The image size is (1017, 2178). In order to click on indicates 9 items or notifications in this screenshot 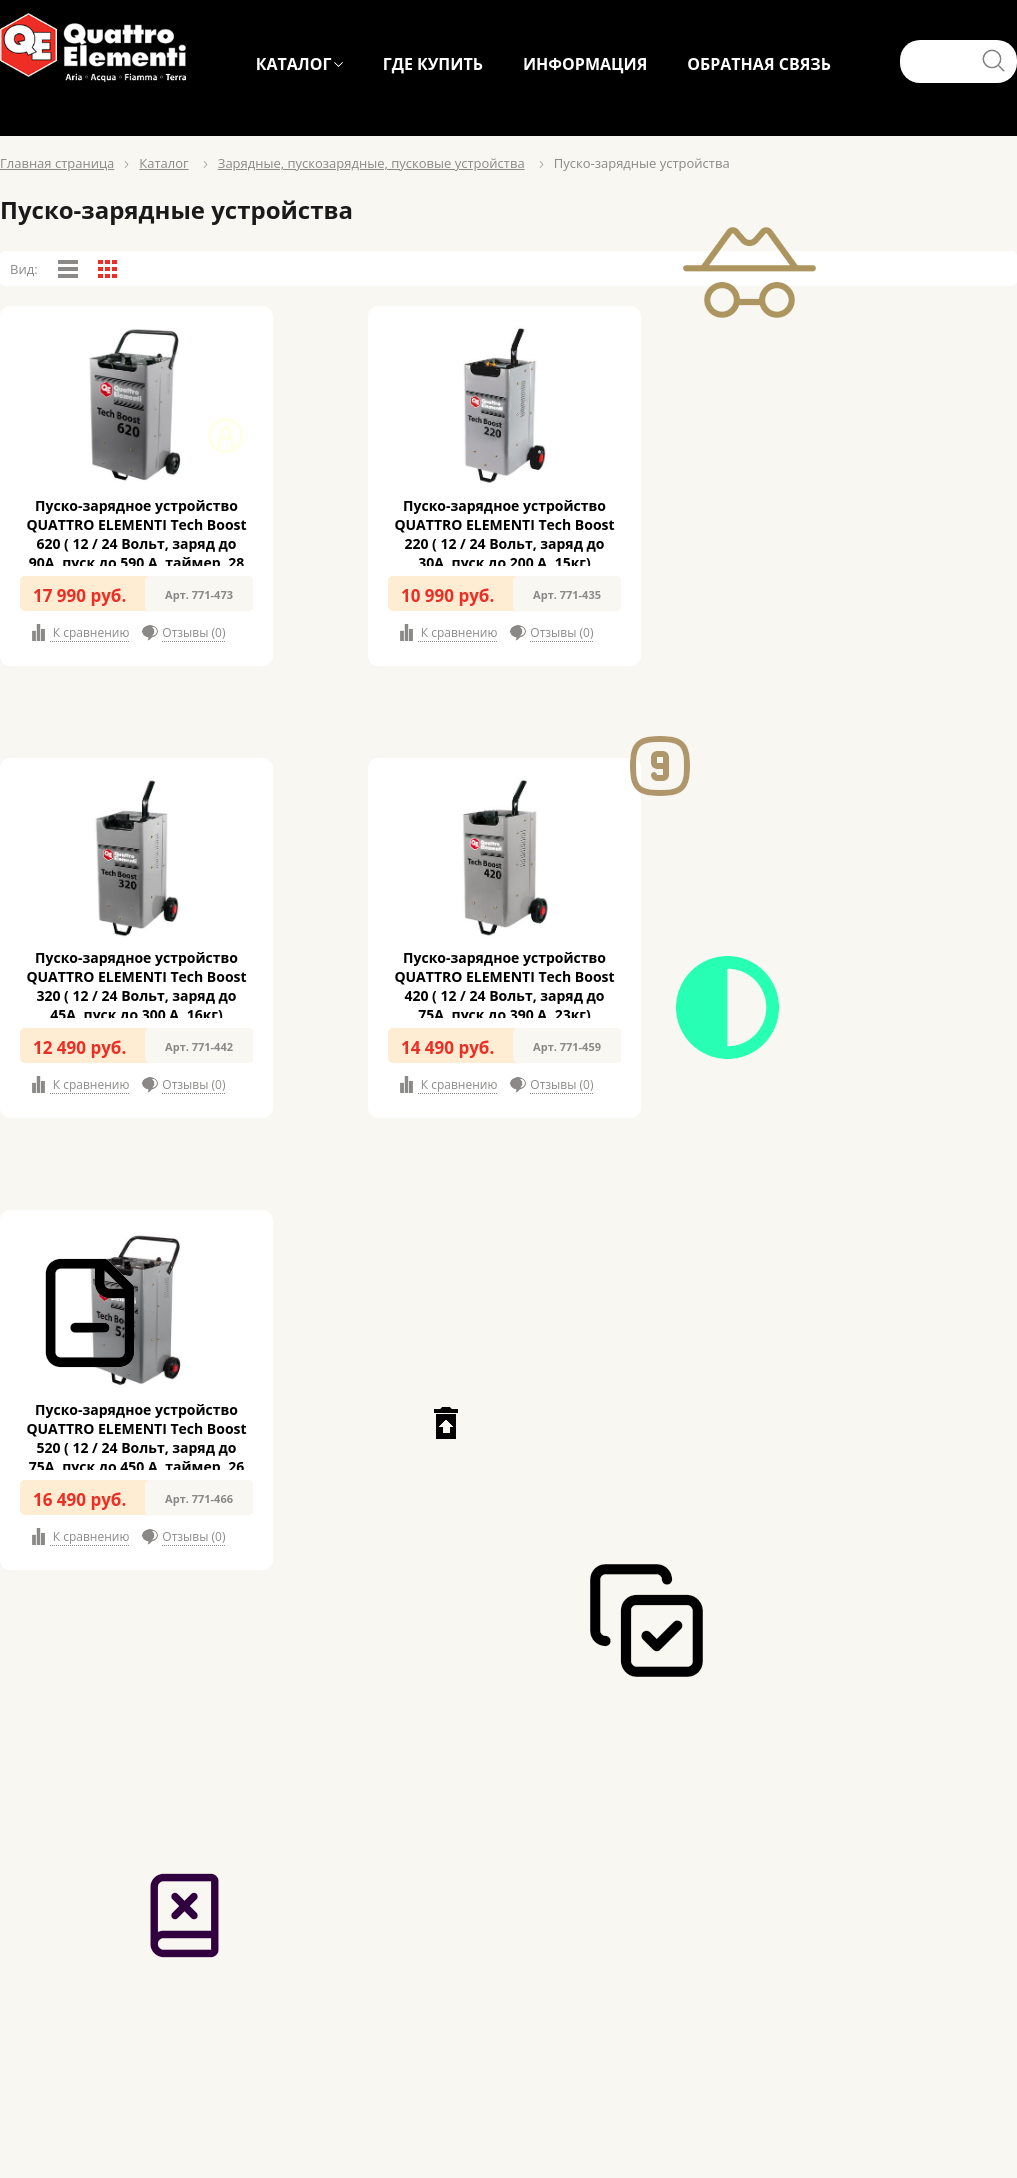, I will do `click(660, 766)`.